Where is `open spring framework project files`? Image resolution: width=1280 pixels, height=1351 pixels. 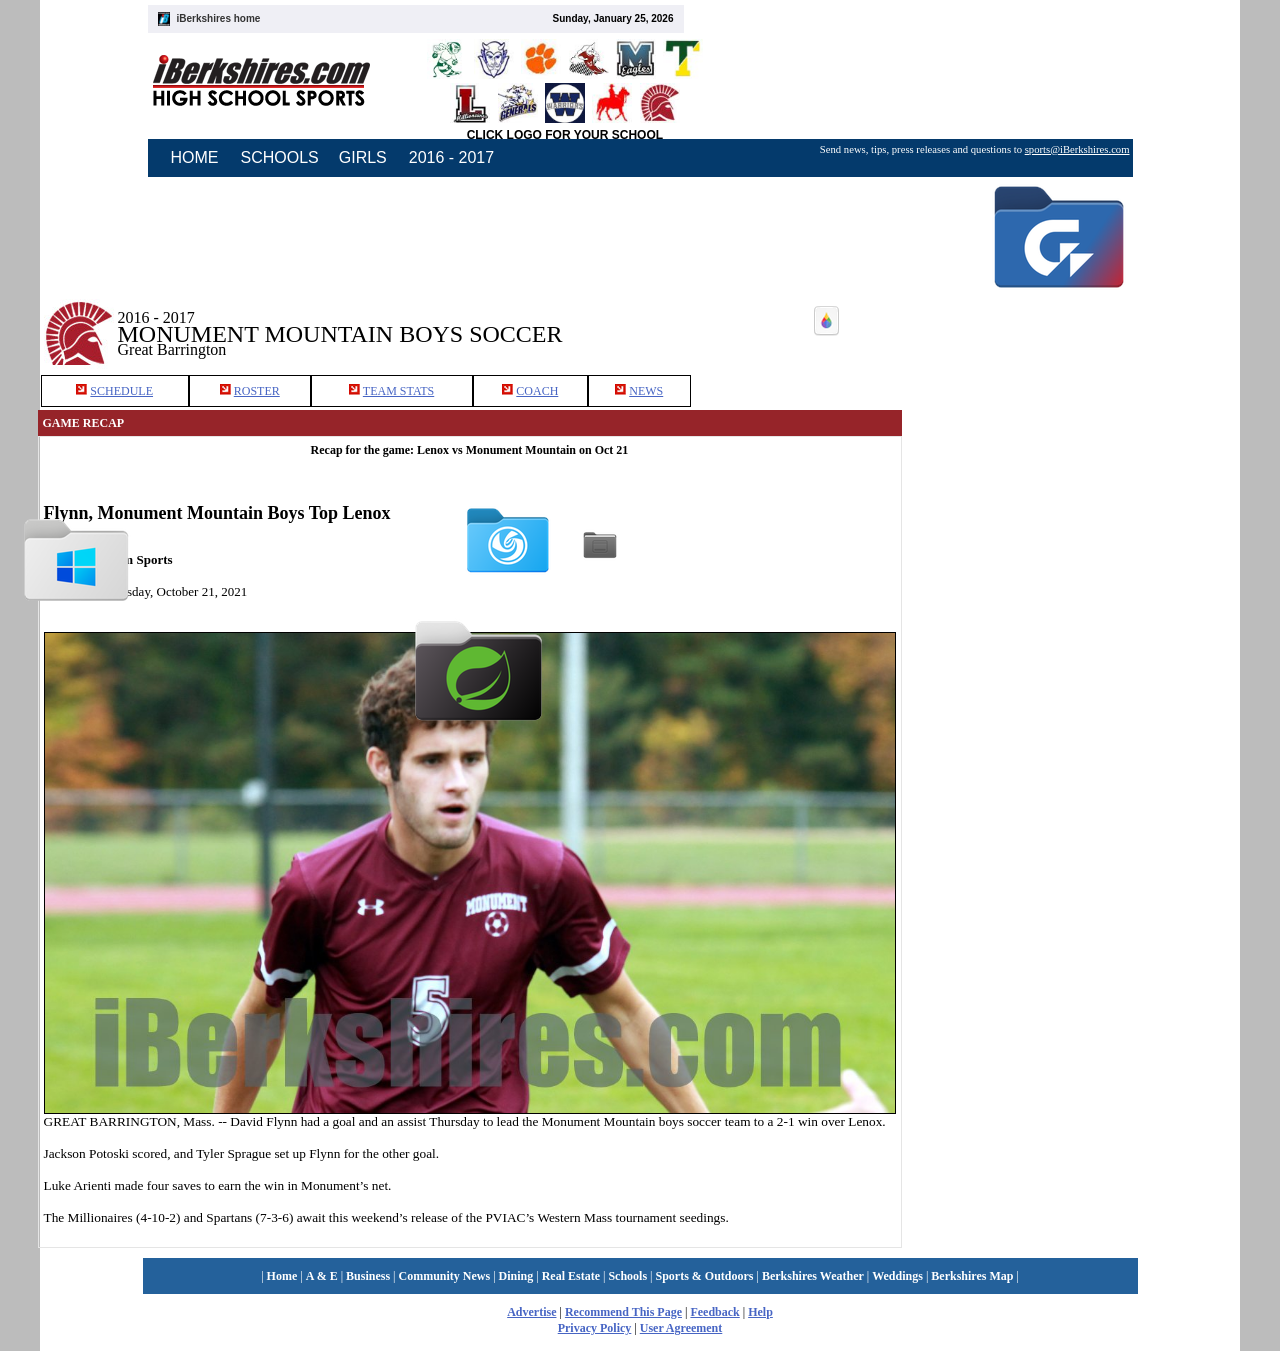
open spring framework project files is located at coordinates (478, 674).